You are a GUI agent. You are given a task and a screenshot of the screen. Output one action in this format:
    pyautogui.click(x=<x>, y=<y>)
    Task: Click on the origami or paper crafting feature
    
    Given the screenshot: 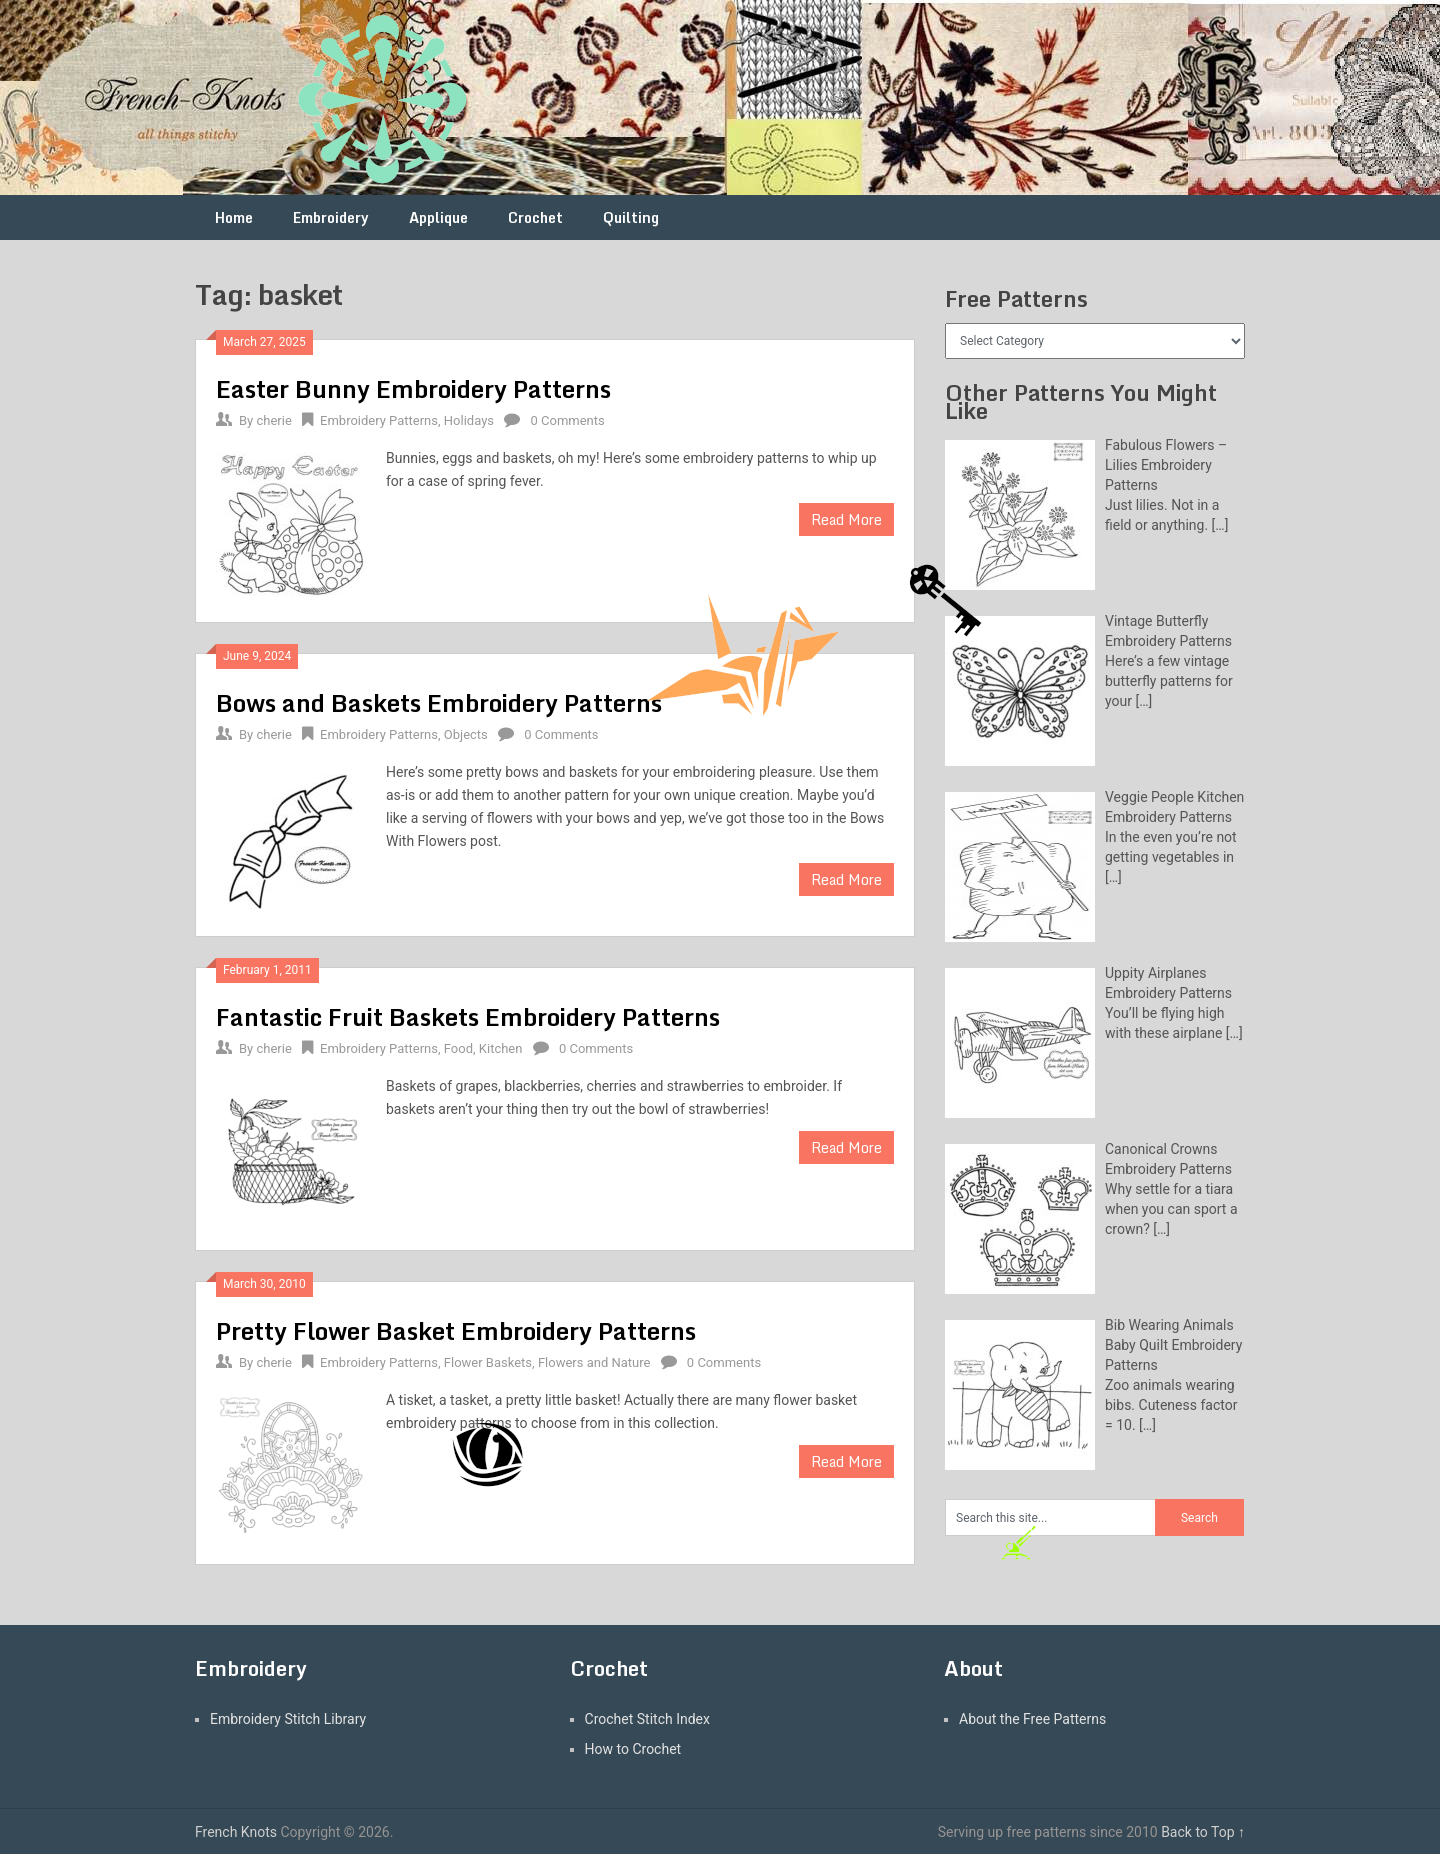 What is the action you would take?
    pyautogui.click(x=742, y=655)
    